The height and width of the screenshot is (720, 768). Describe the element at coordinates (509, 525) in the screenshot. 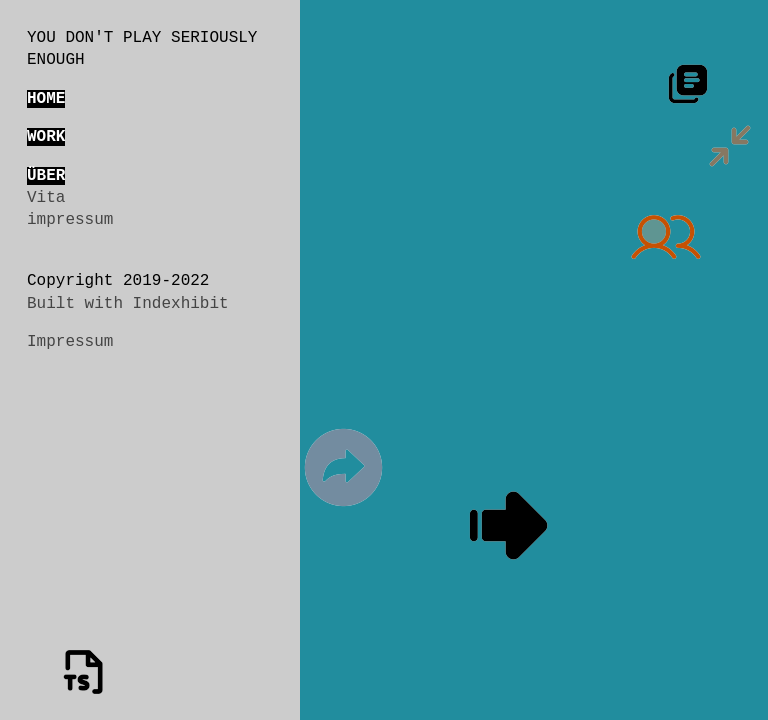

I see `skip to end or last item` at that location.